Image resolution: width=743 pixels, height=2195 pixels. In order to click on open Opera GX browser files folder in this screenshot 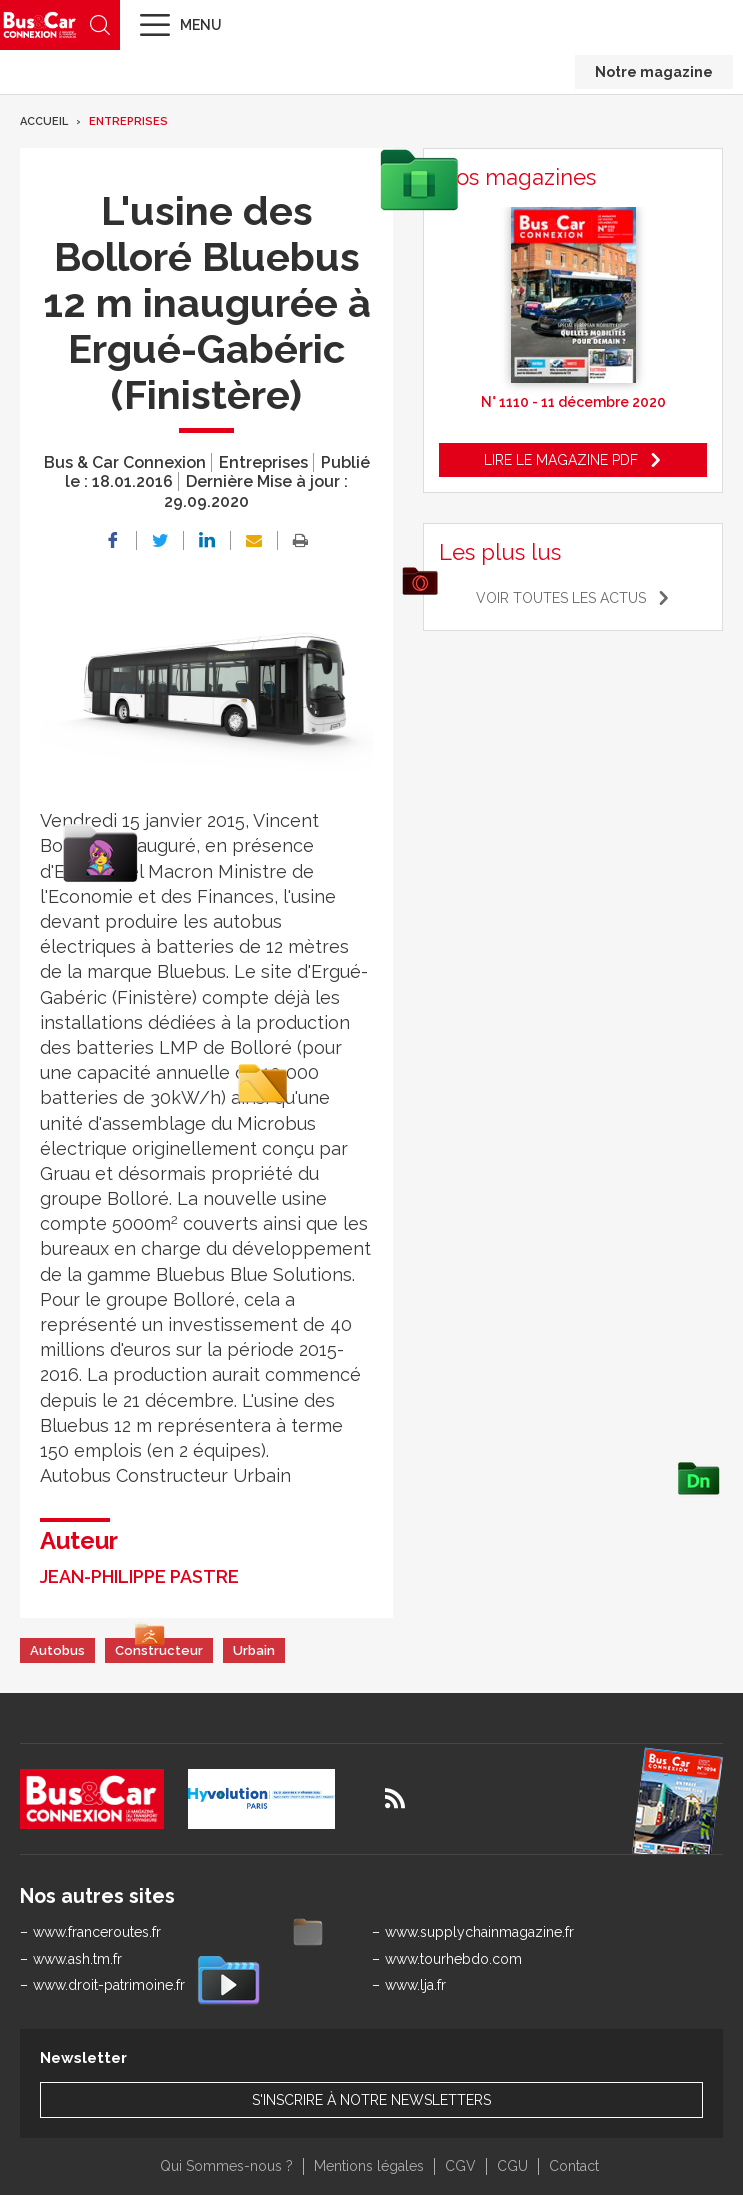, I will do `click(420, 582)`.